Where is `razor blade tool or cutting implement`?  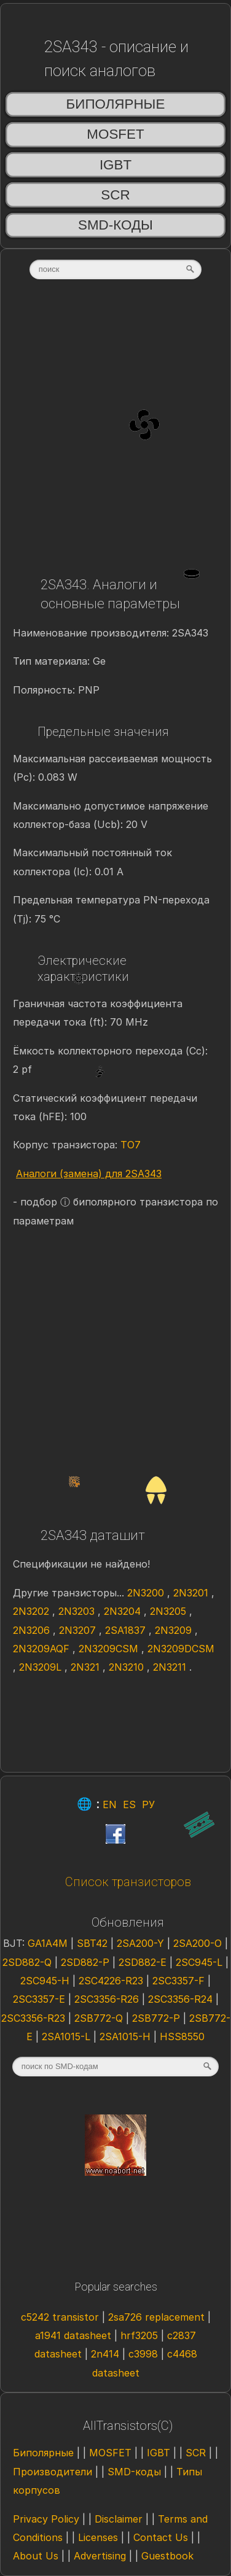 razor blade tool or cutting implement is located at coordinates (199, 1825).